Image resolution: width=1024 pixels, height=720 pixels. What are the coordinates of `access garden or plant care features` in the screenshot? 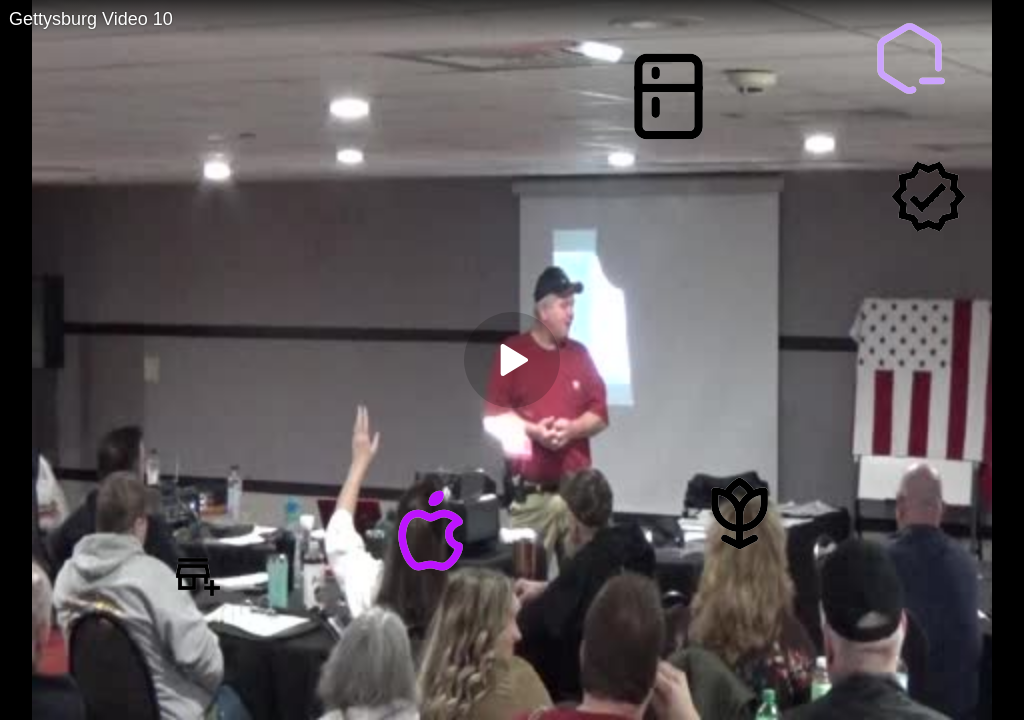 It's located at (739, 513).